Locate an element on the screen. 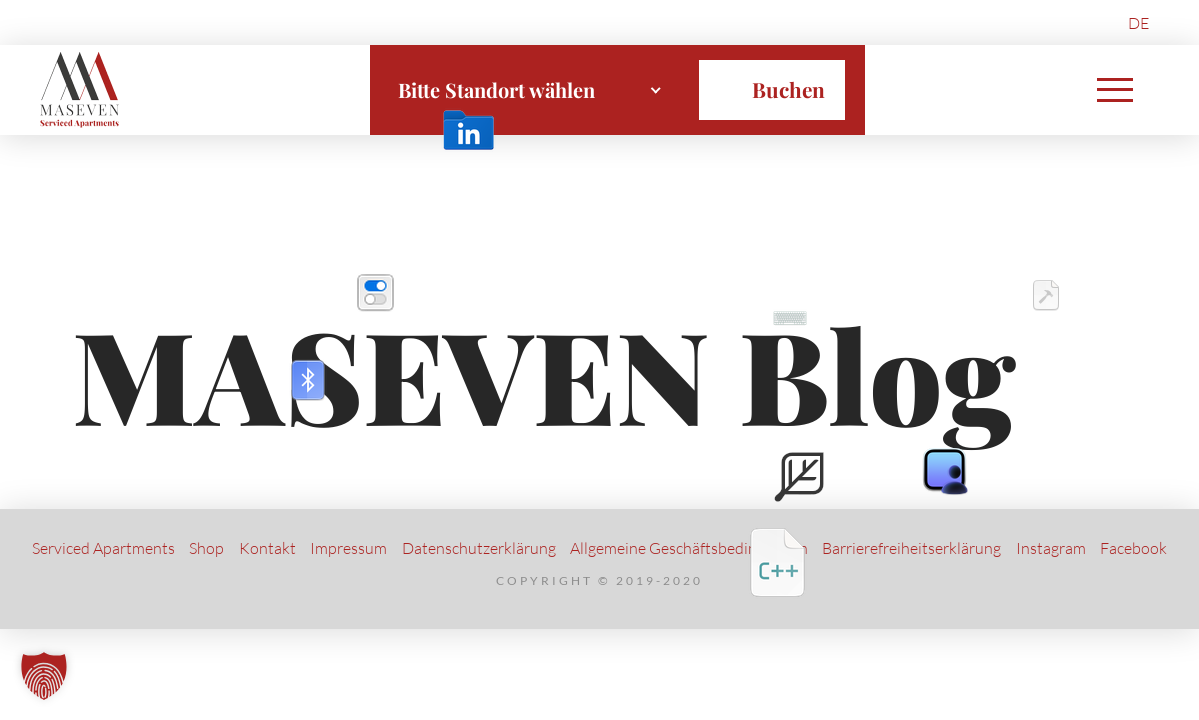  indicates bluetooth is currently active is located at coordinates (308, 380).